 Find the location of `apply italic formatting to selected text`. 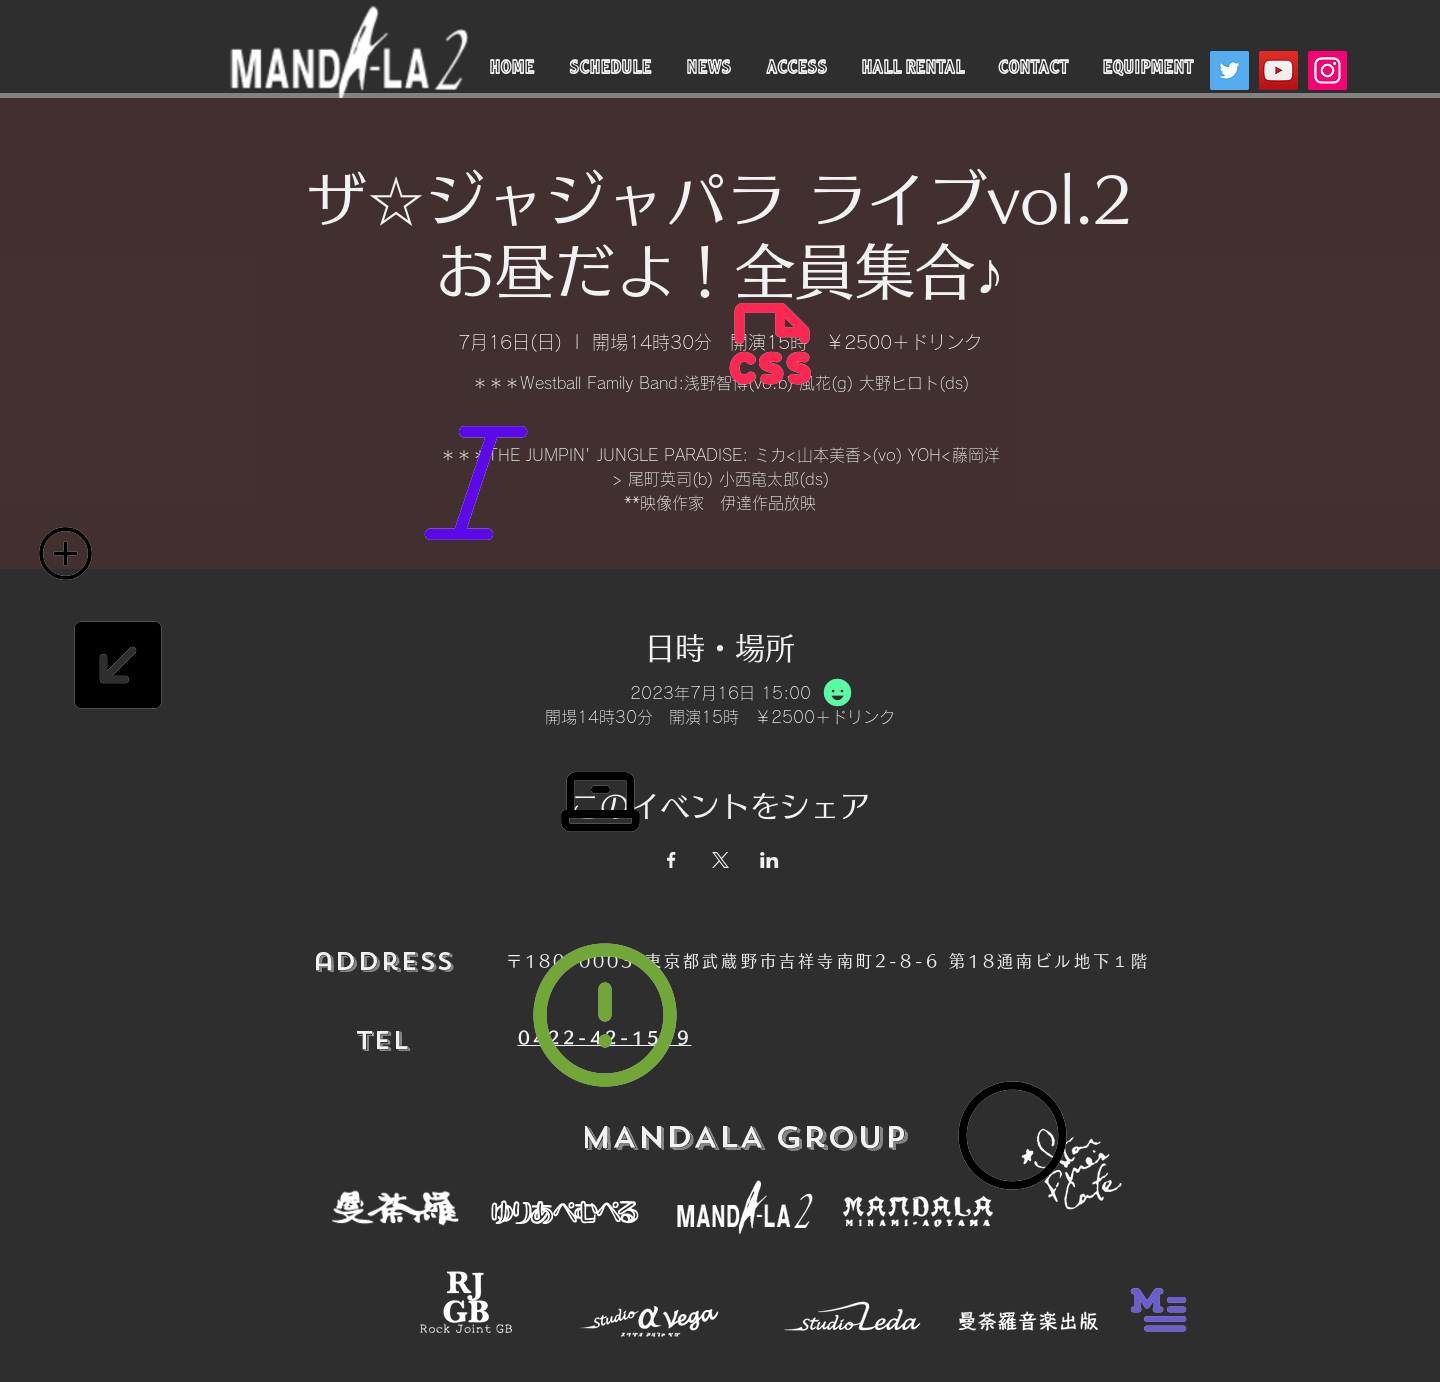

apply italic formatting to selected text is located at coordinates (476, 483).